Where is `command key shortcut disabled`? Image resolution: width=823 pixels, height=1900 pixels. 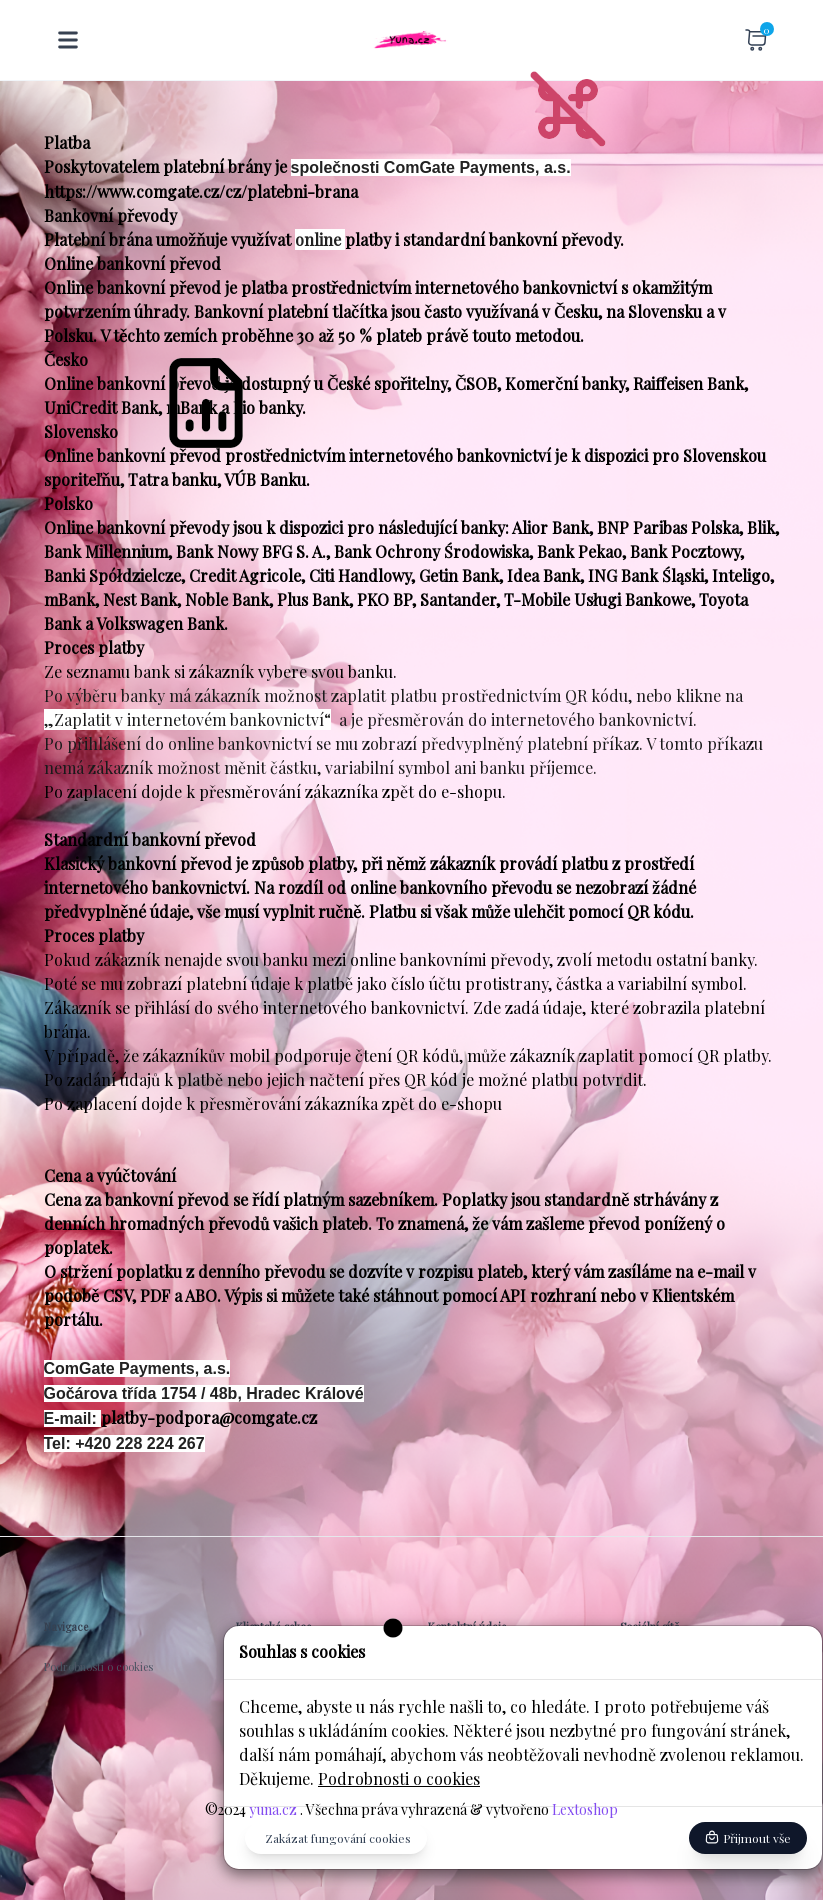
command key shortcut disabled is located at coordinates (568, 109).